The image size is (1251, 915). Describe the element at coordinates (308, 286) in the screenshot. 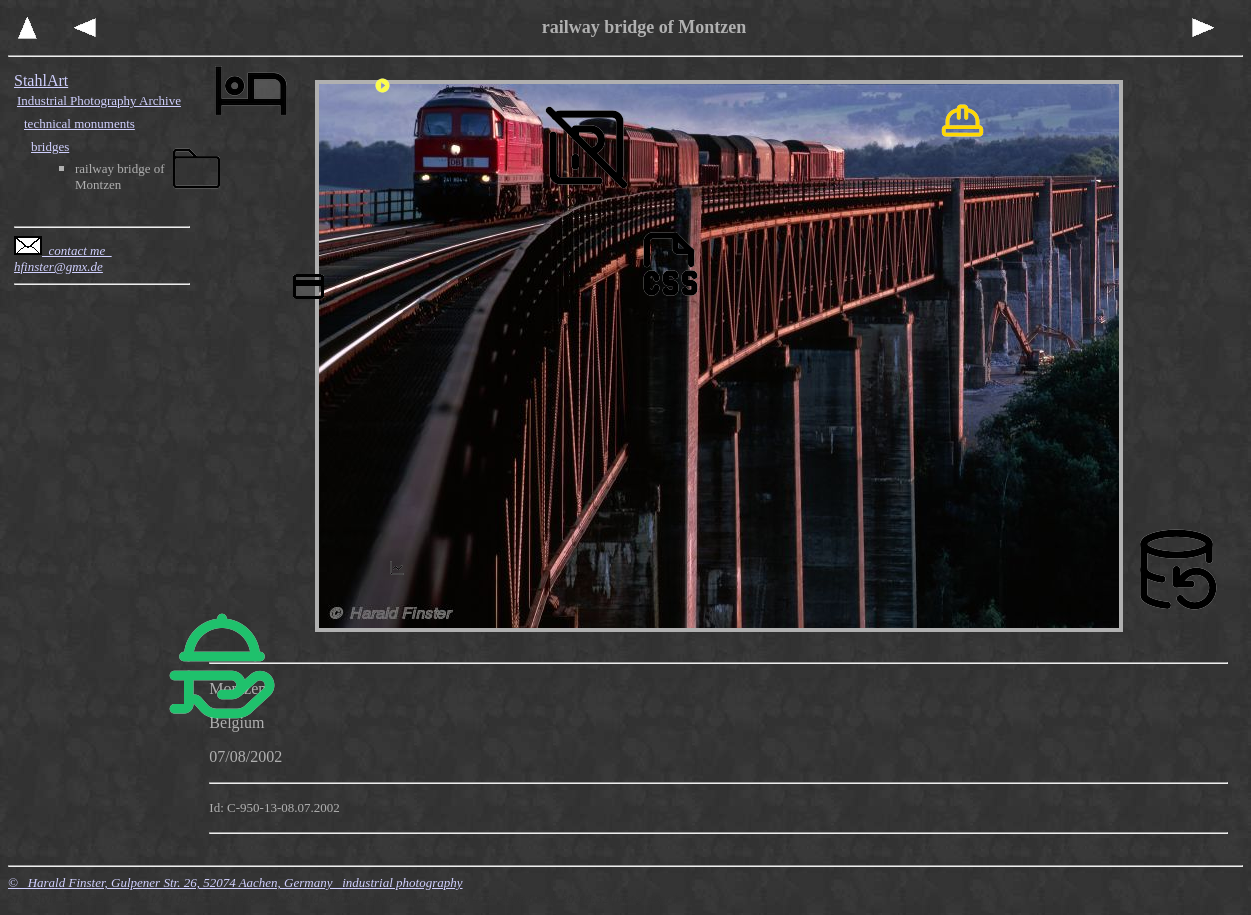

I see `access payment methods` at that location.